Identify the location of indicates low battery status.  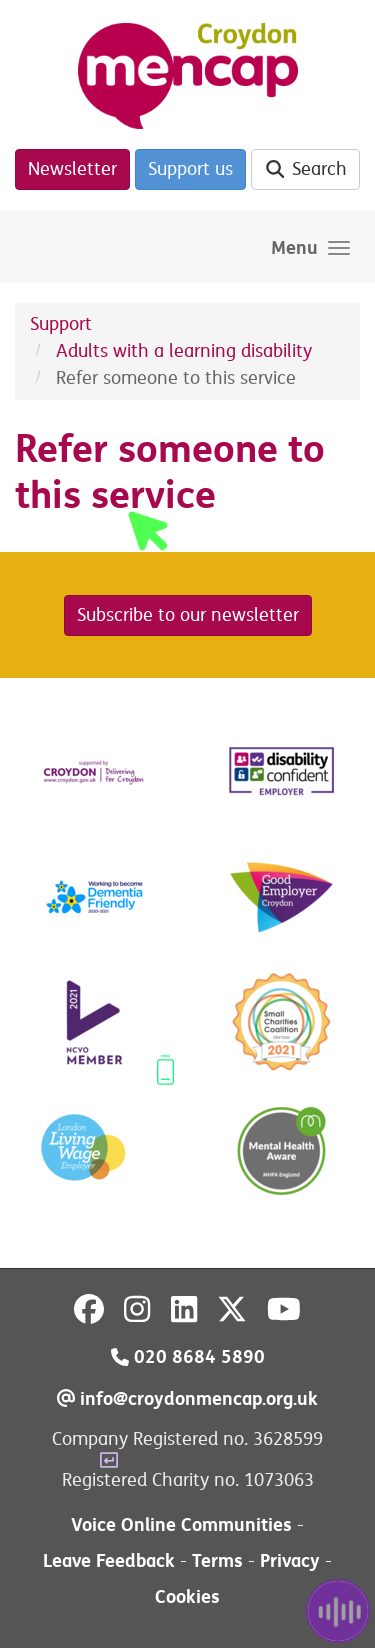
(165, 1070).